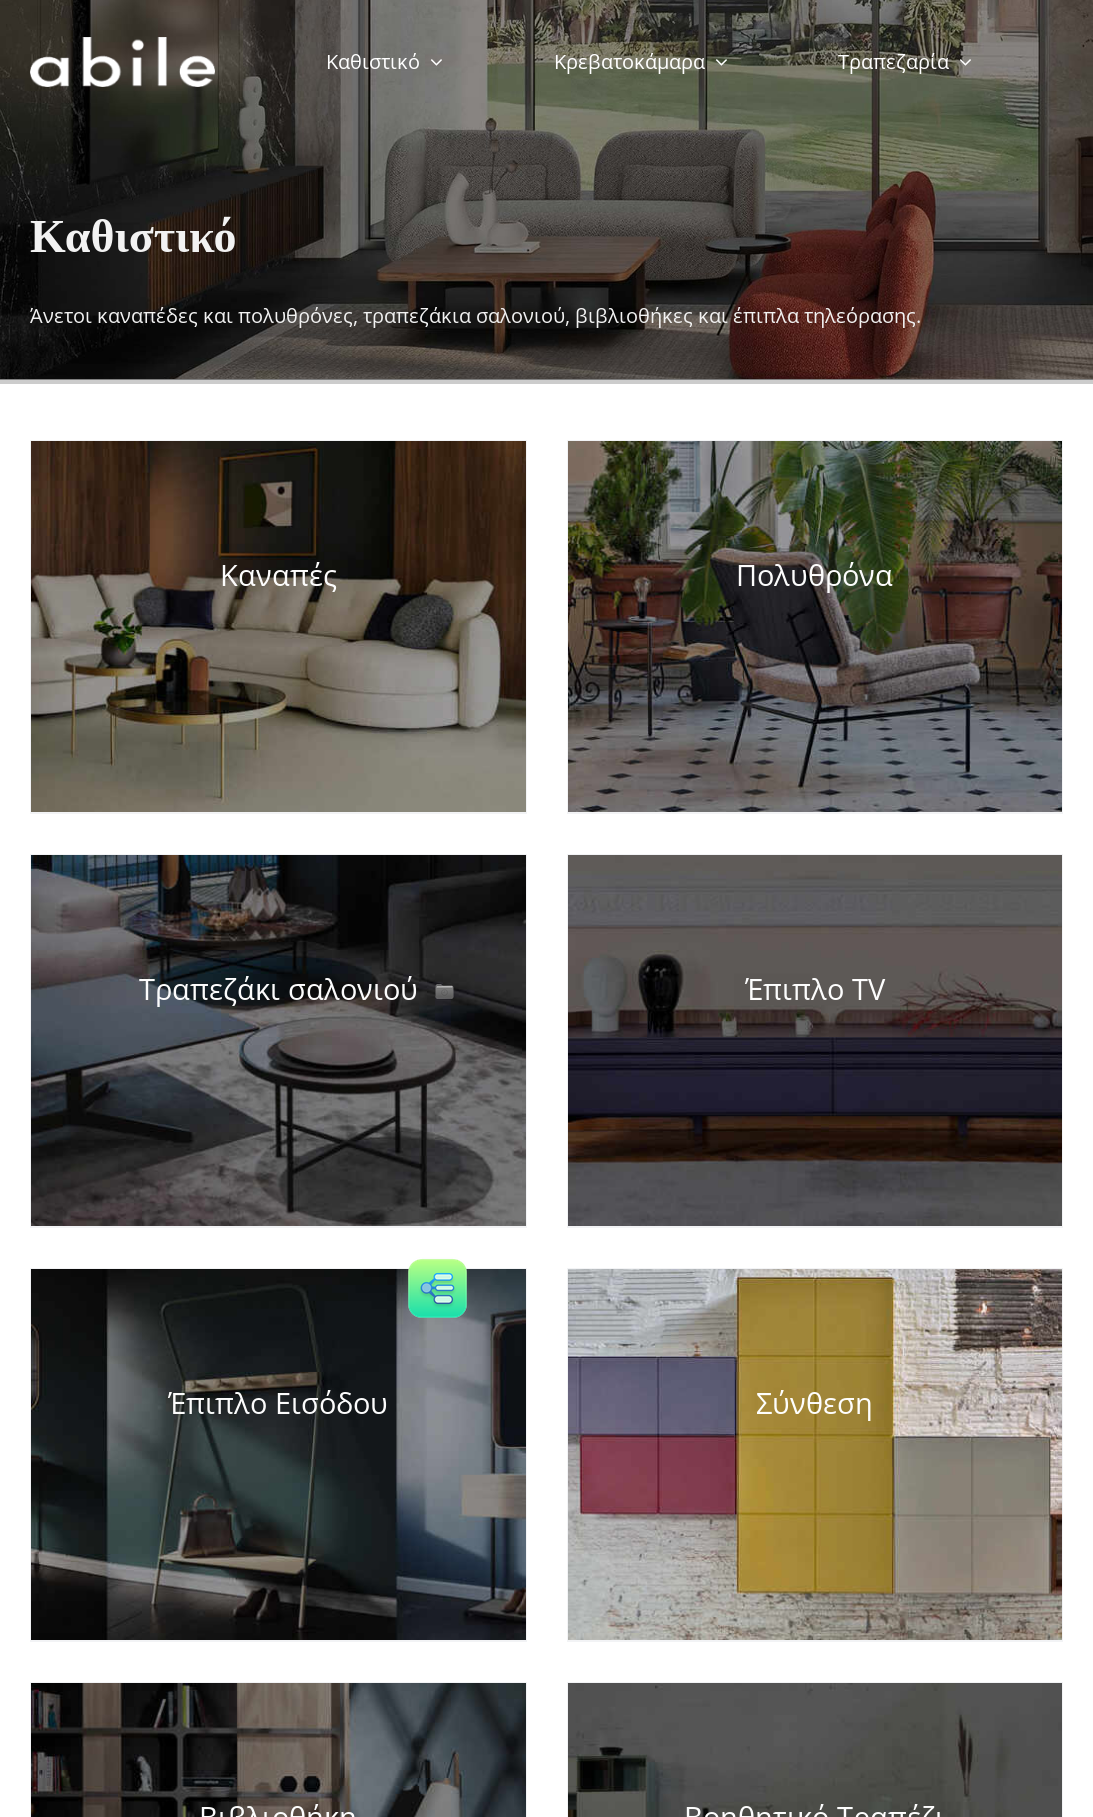  Describe the element at coordinates (437, 1288) in the screenshot. I see `open labyrinth mind-mapping app` at that location.